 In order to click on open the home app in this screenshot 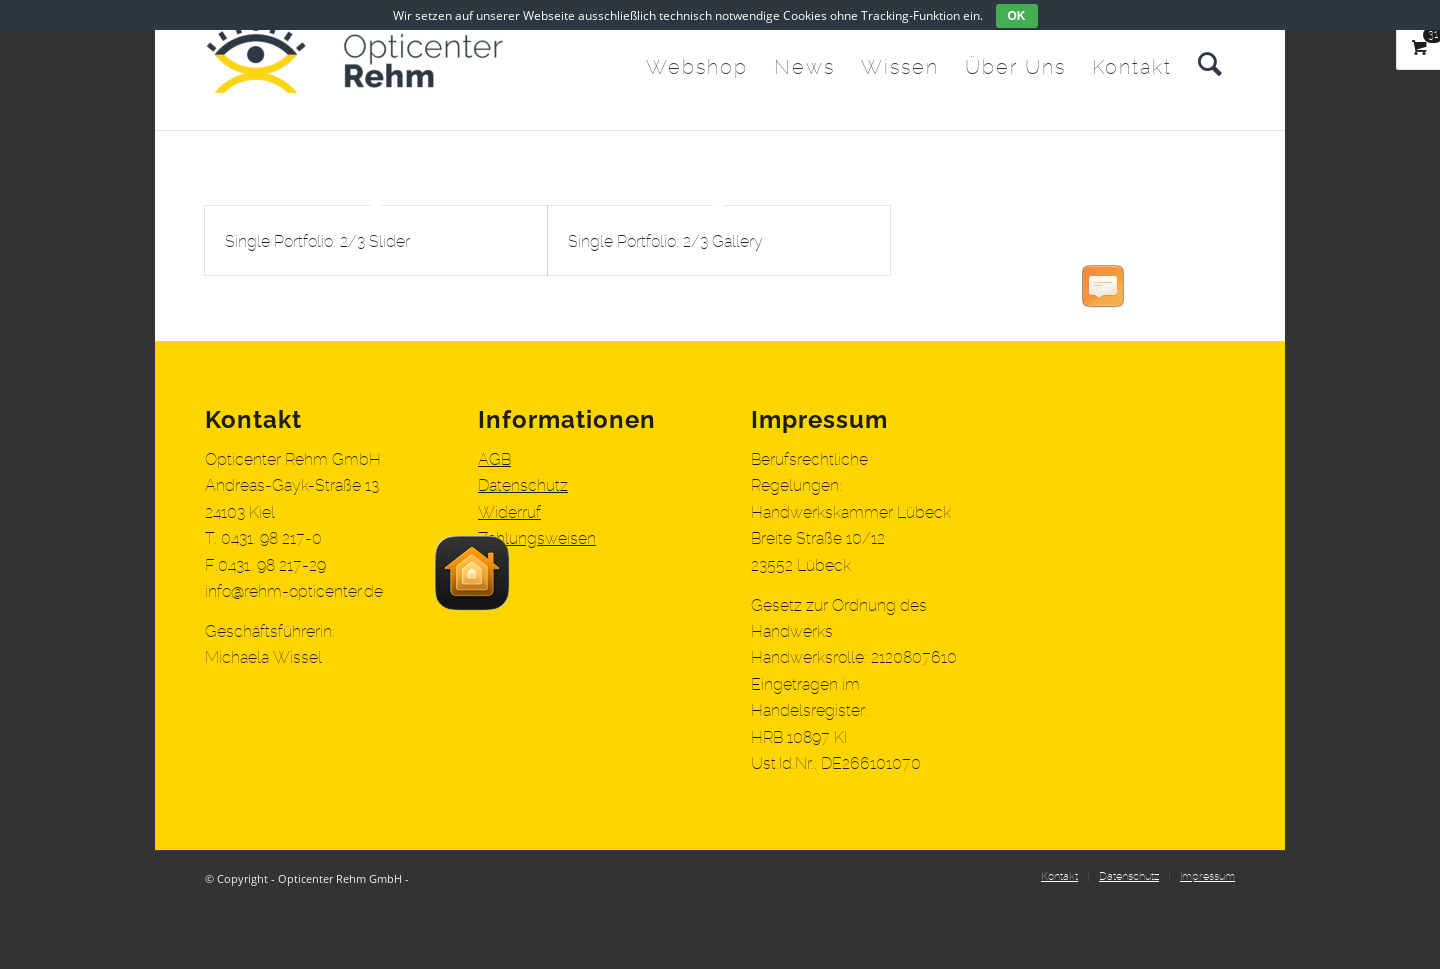, I will do `click(472, 573)`.